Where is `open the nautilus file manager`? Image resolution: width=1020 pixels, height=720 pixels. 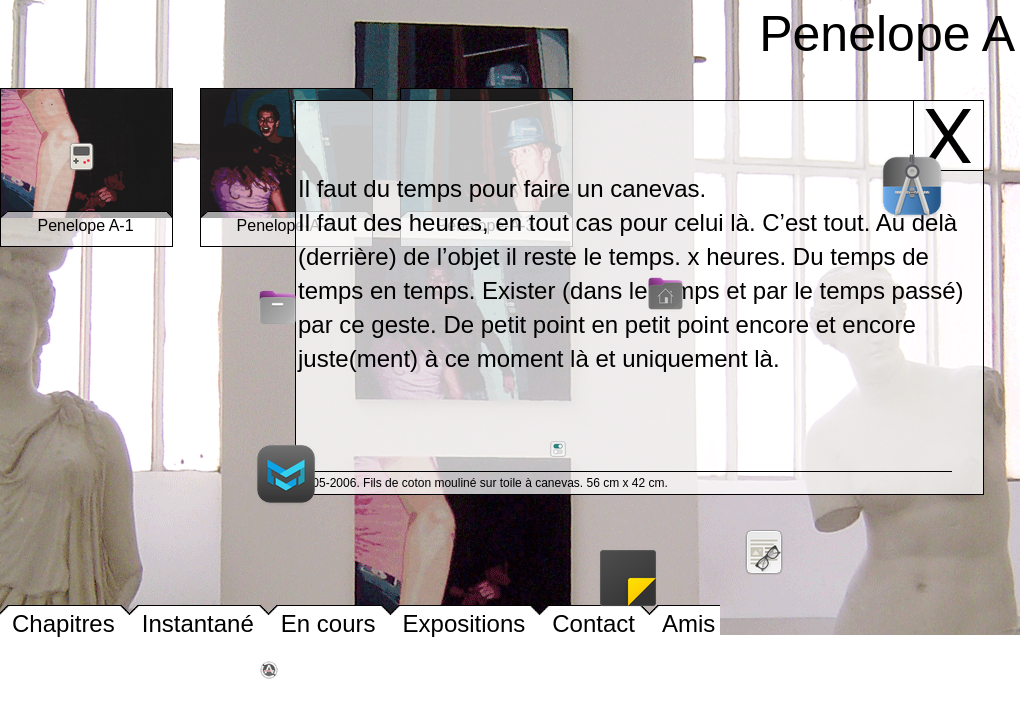
open the nautilus file manager is located at coordinates (277, 307).